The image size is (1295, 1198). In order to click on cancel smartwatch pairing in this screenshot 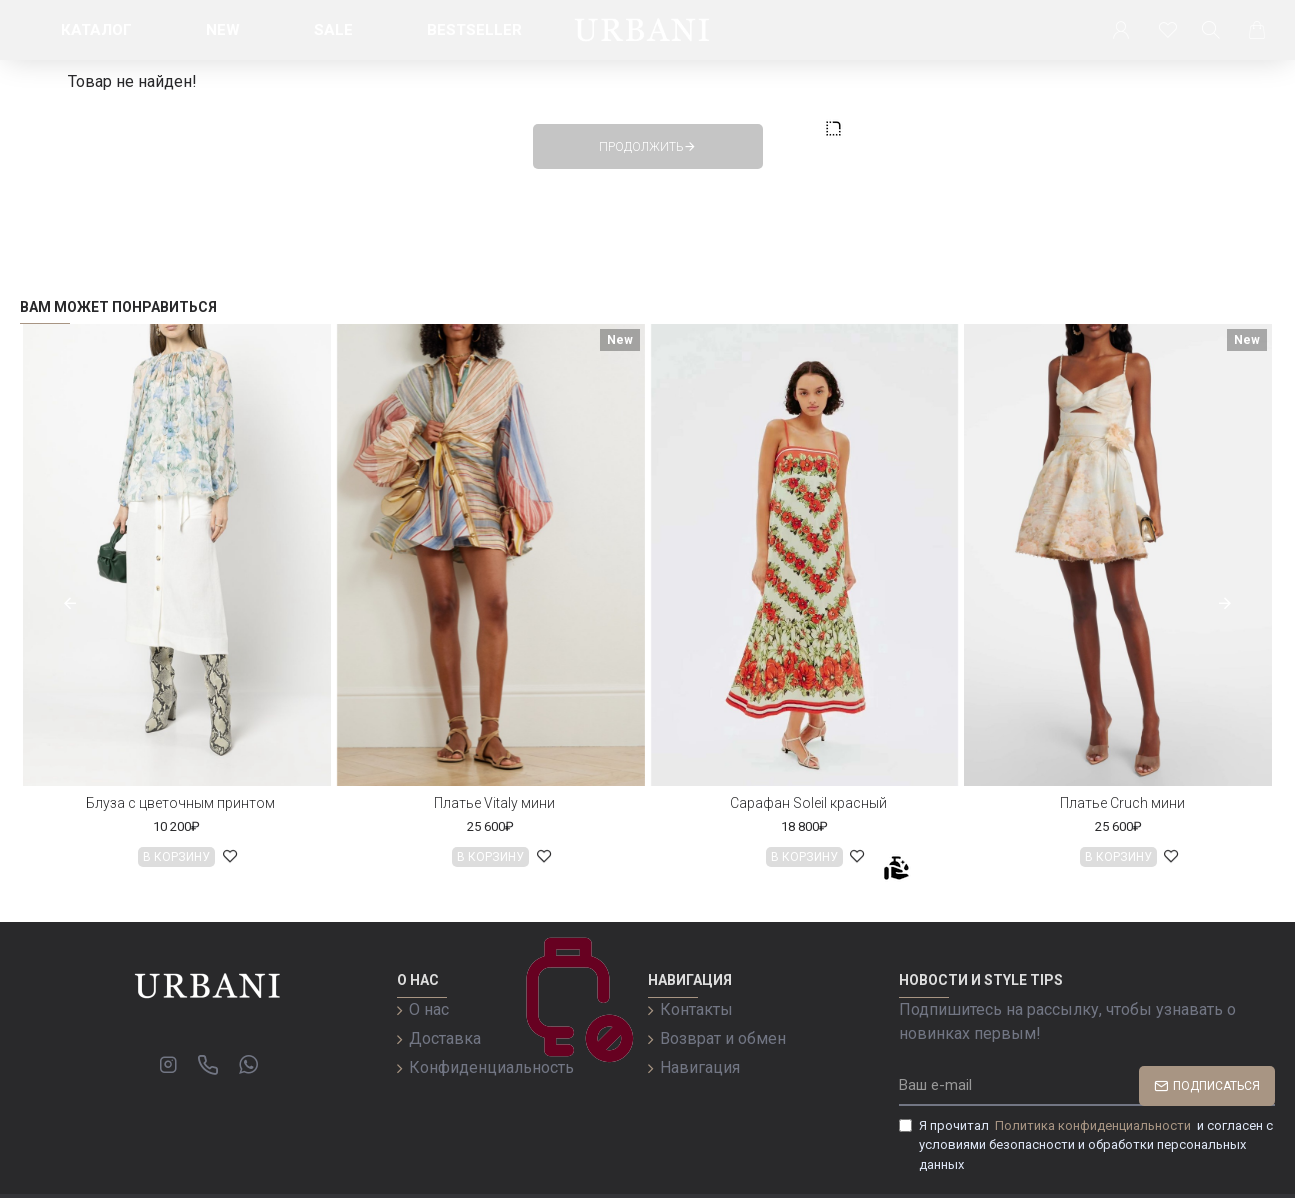, I will do `click(568, 997)`.